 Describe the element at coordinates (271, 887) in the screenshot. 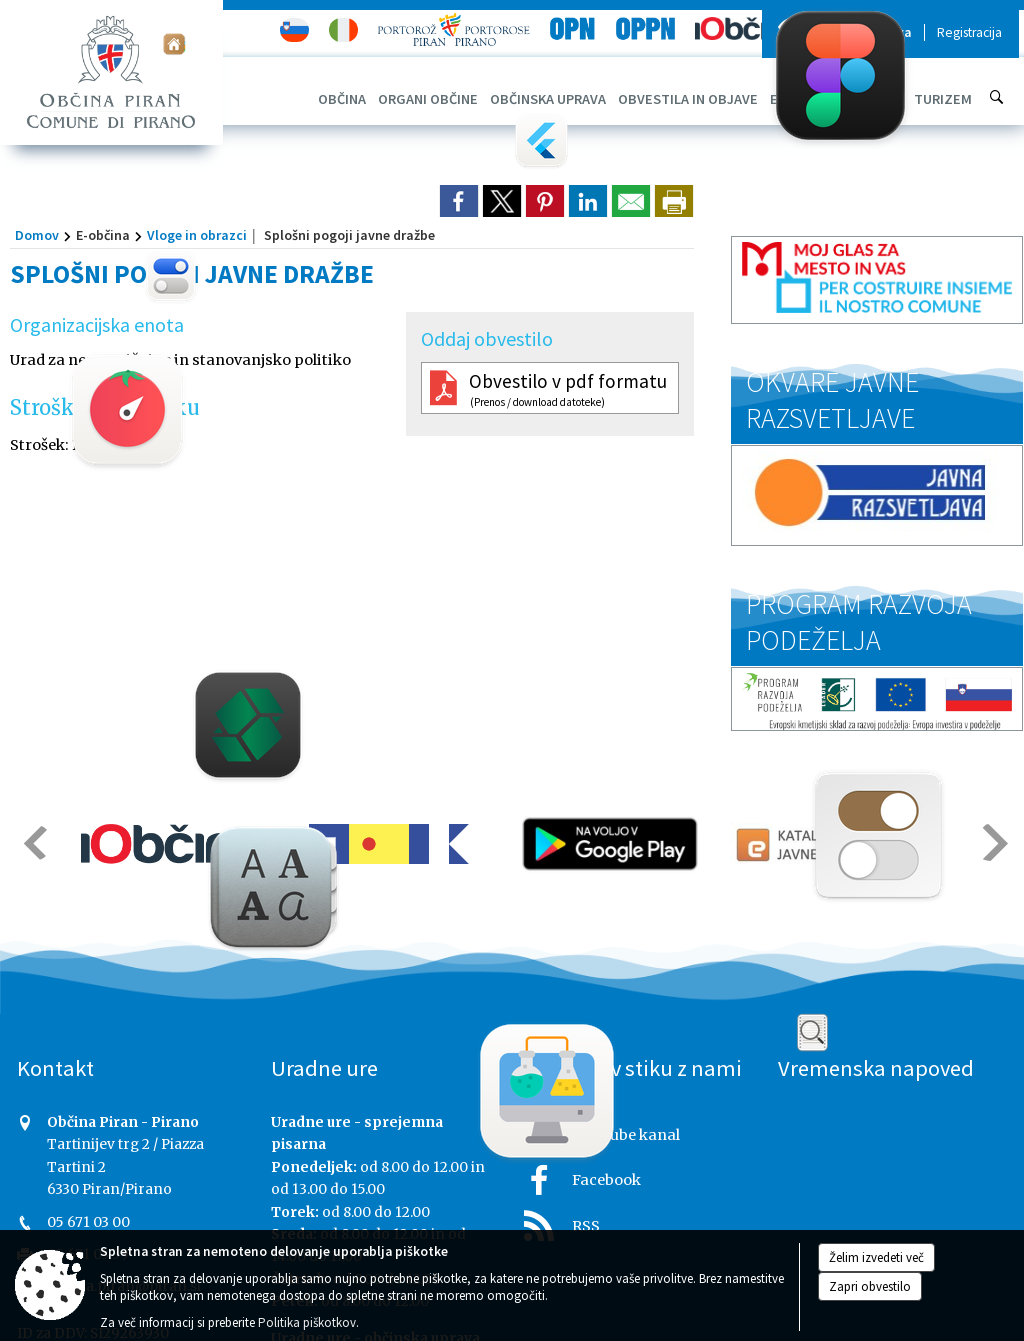

I see `open font book to manage installed fonts` at that location.